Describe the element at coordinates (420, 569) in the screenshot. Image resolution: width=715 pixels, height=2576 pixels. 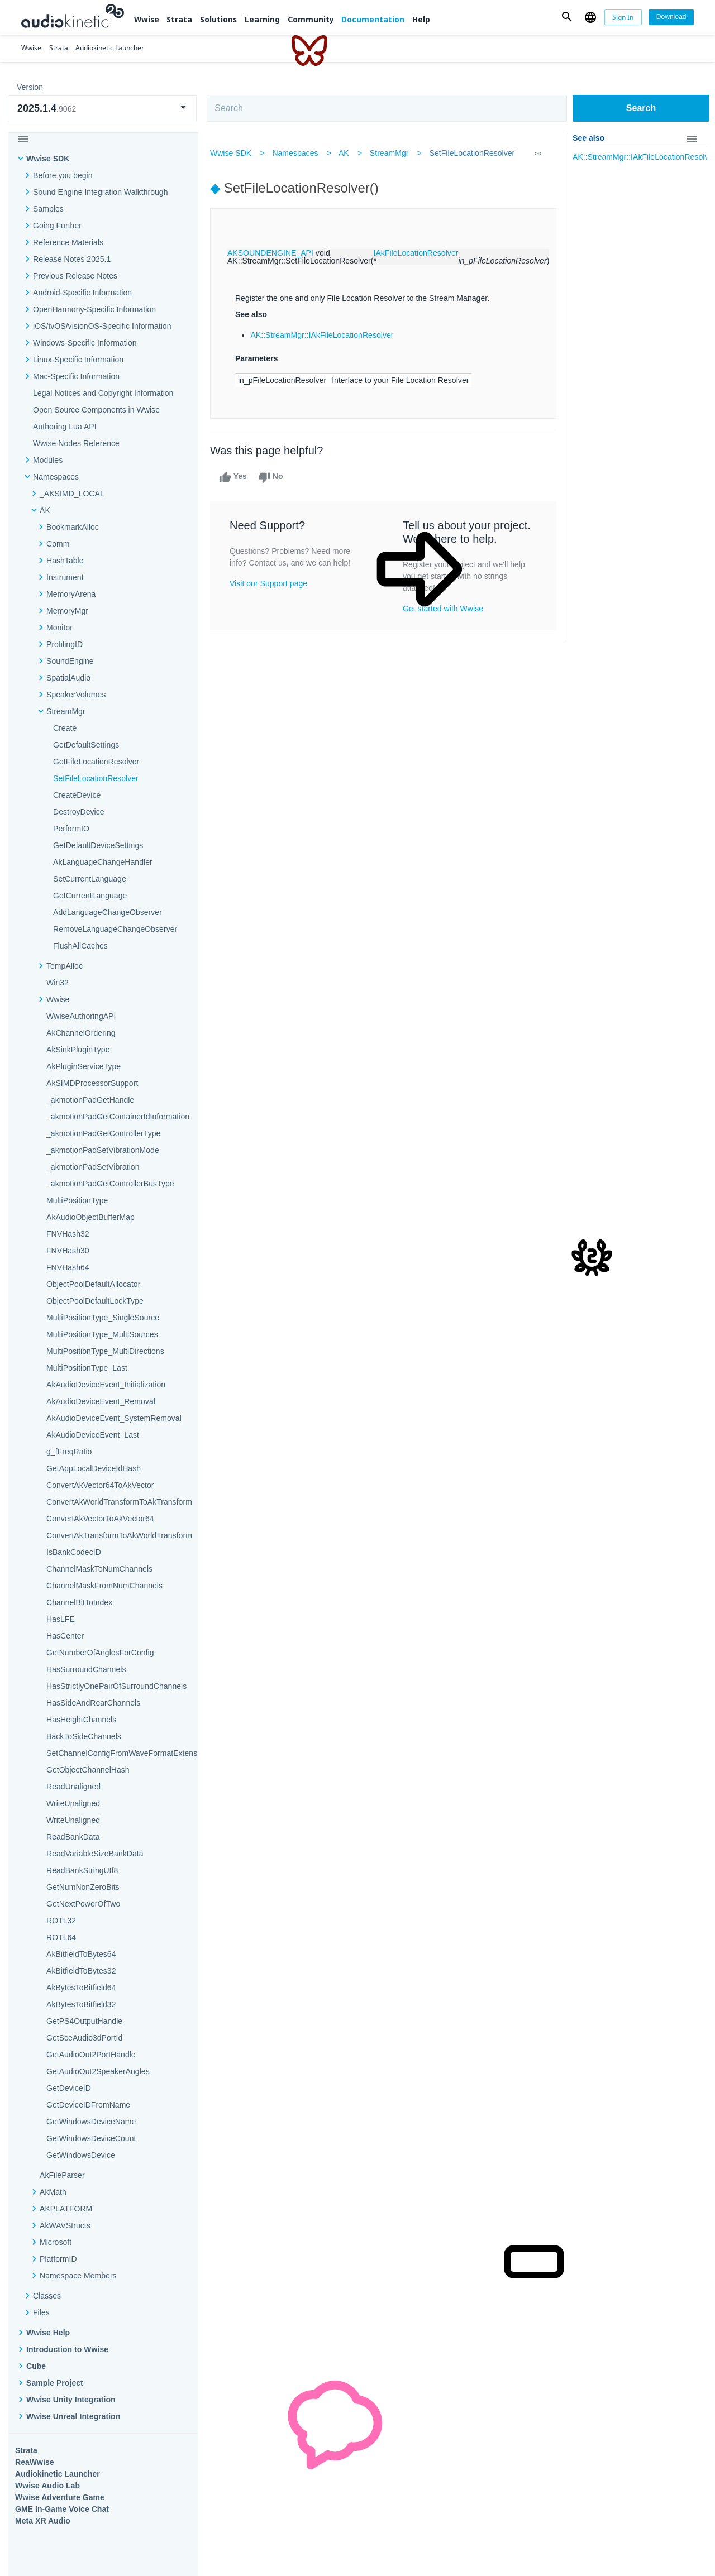
I see `navigate to the next item or page` at that location.